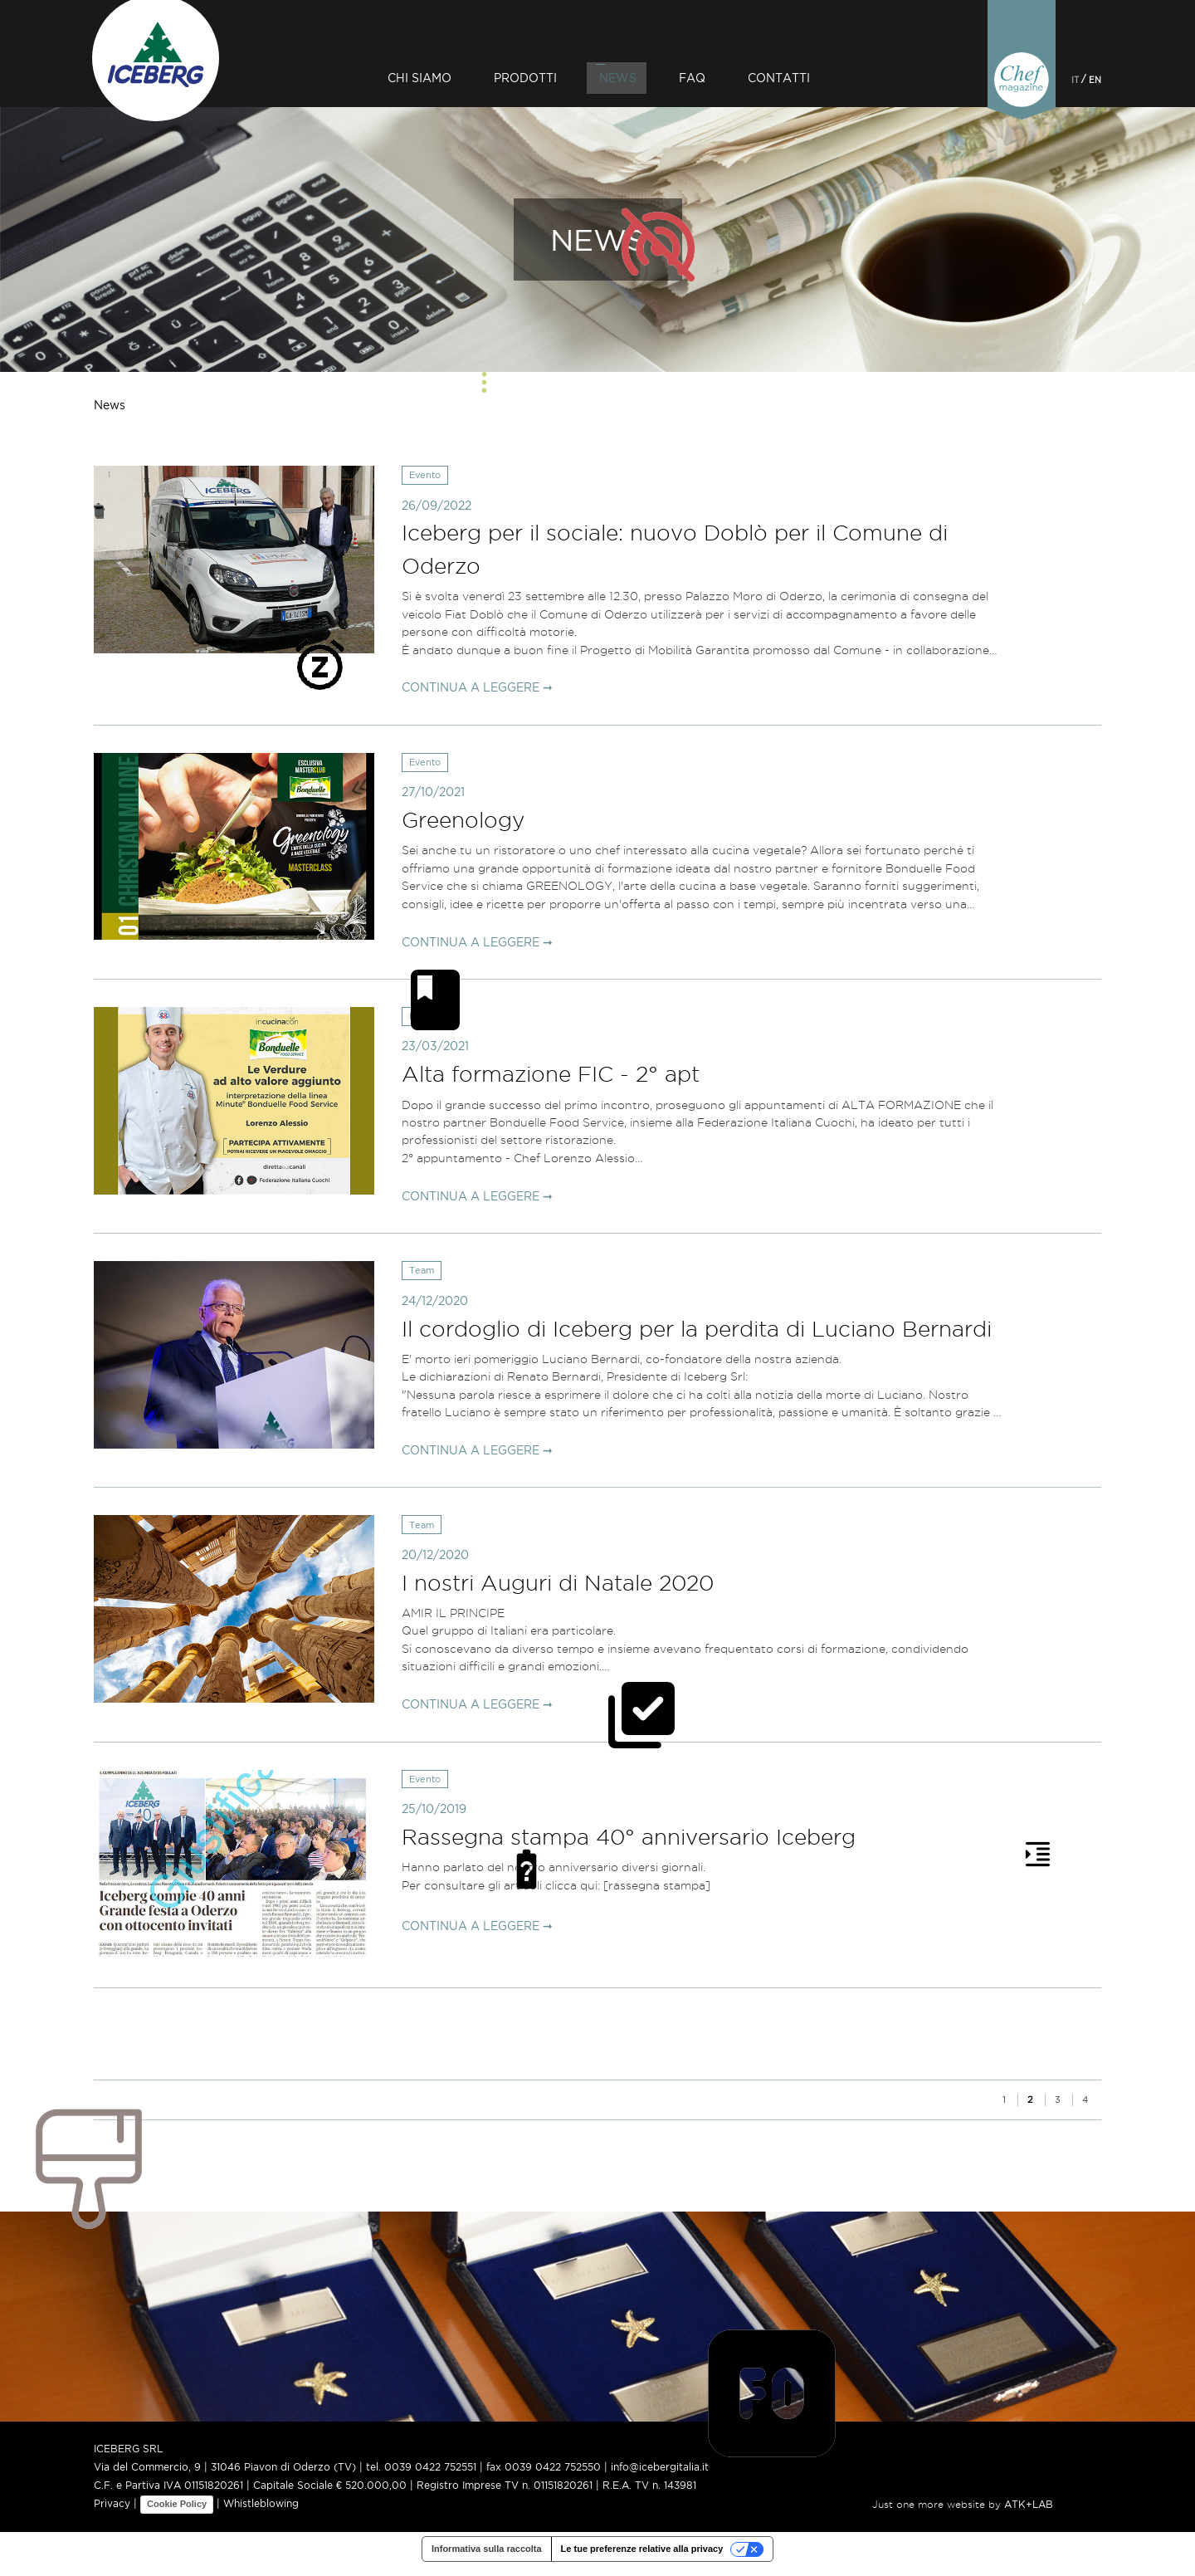 The image size is (1195, 2576). What do you see at coordinates (641, 1715) in the screenshot?
I see `item successfully added to library` at bounding box center [641, 1715].